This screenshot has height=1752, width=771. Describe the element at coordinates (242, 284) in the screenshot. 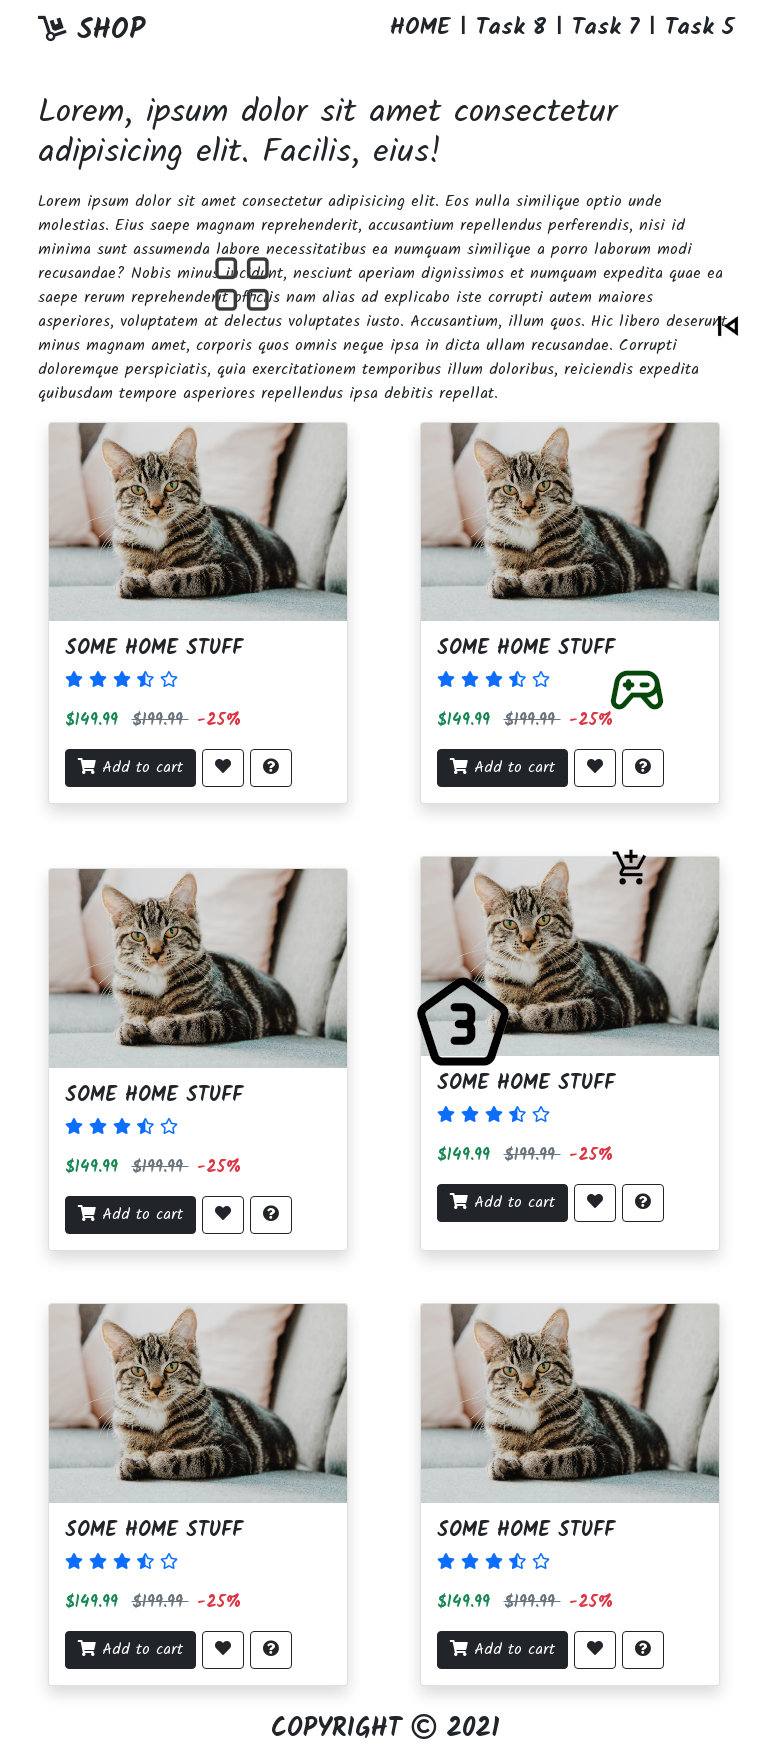

I see `view all applications` at that location.